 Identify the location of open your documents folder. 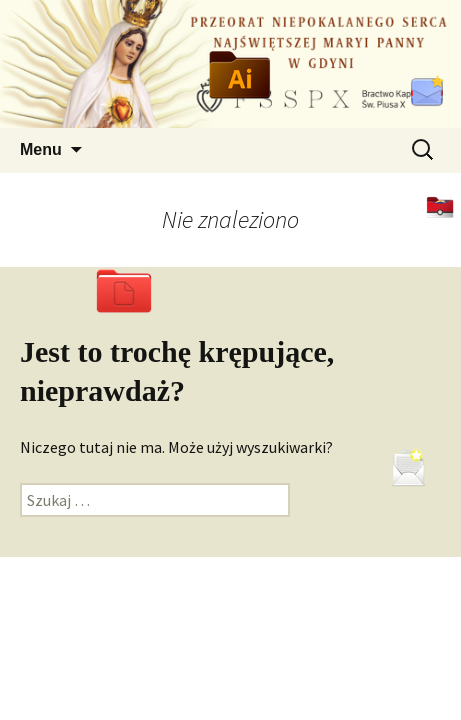
(124, 291).